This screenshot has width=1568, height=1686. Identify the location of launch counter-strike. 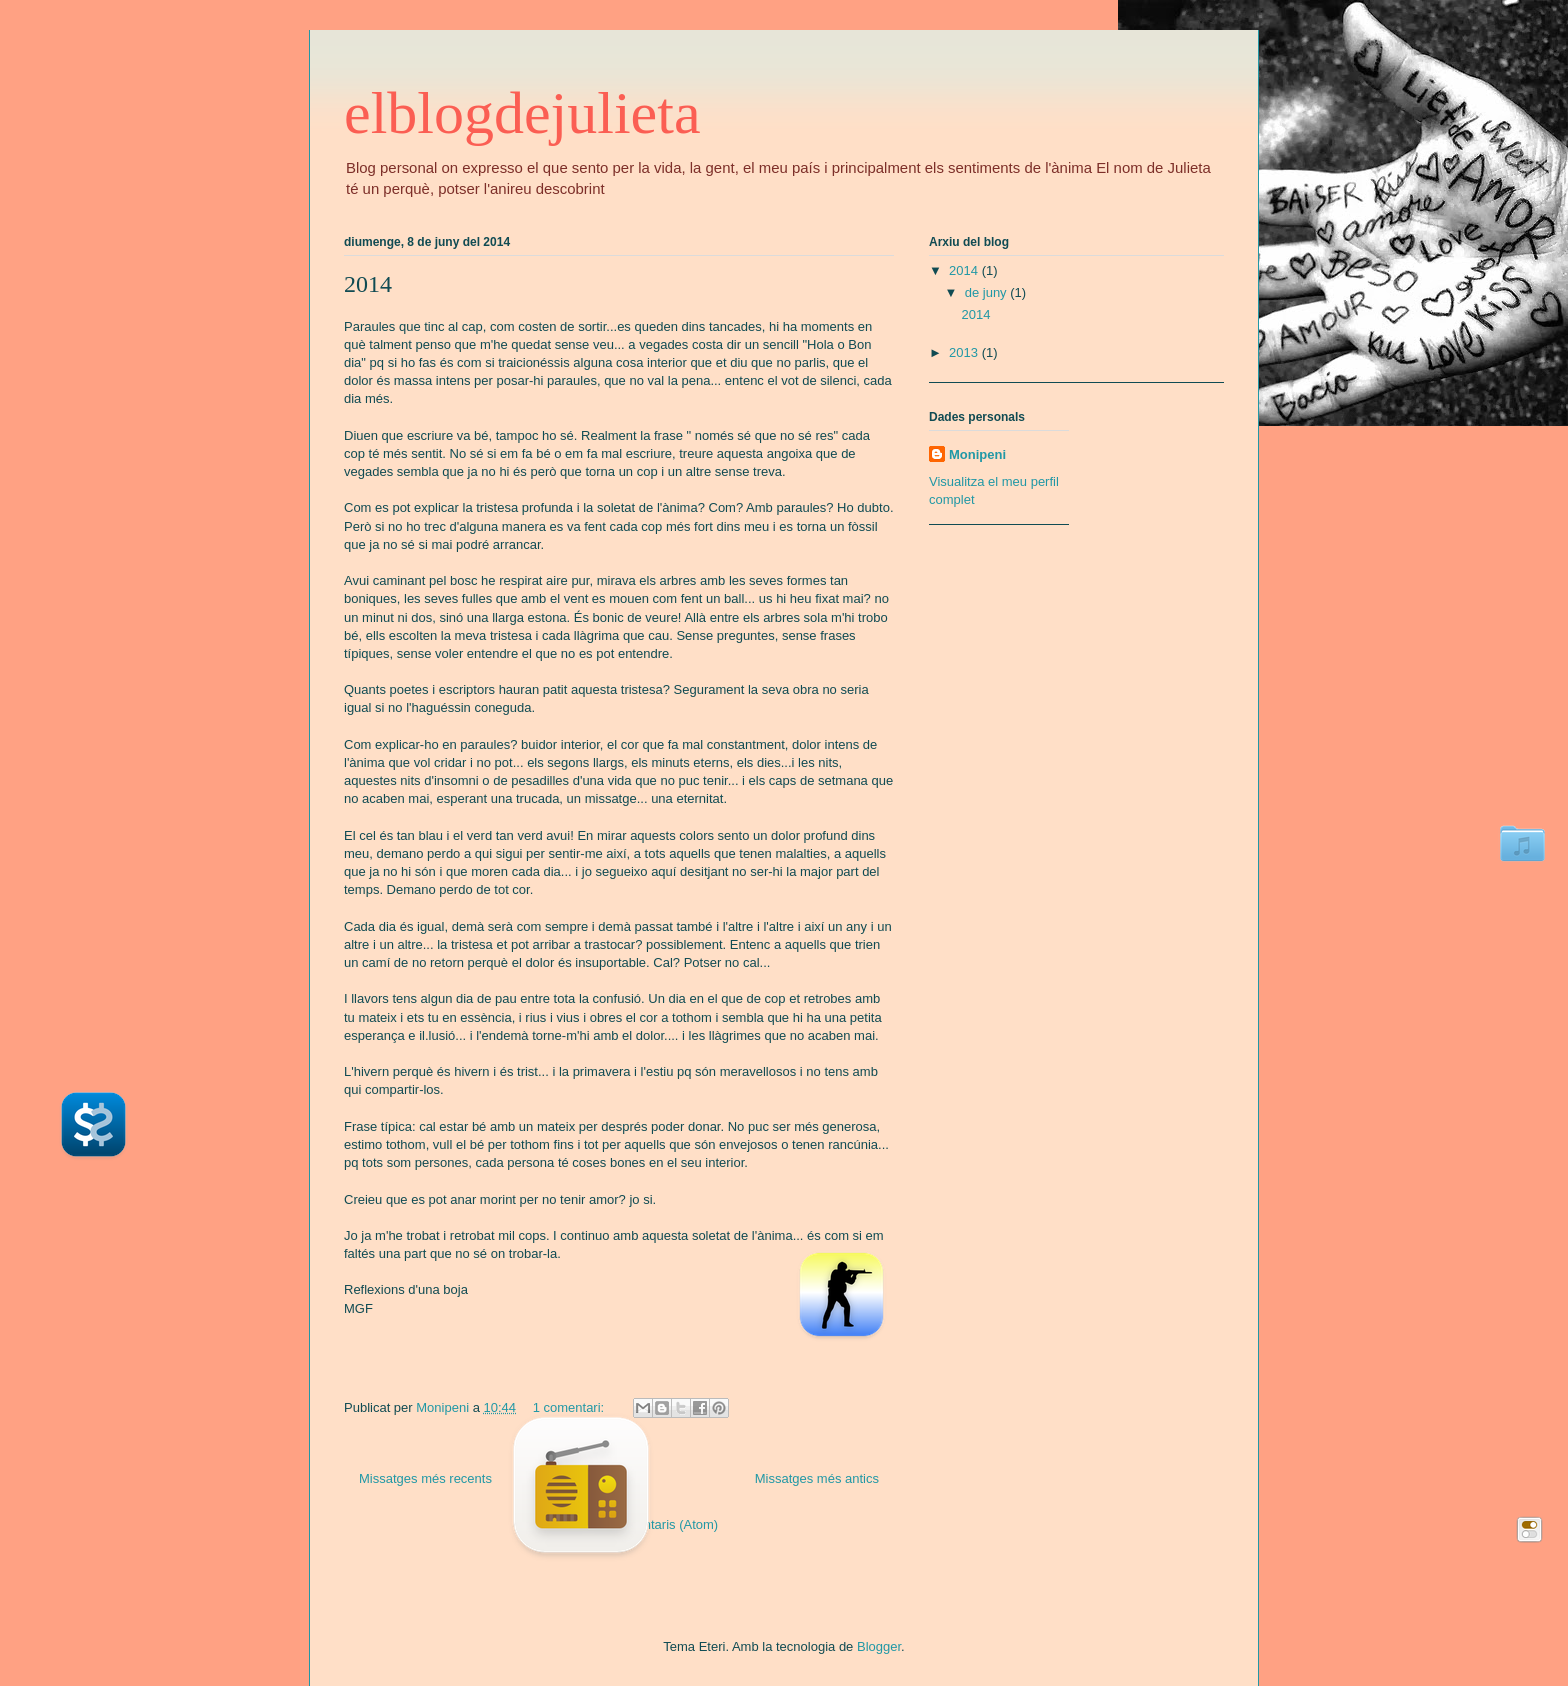
(841, 1294).